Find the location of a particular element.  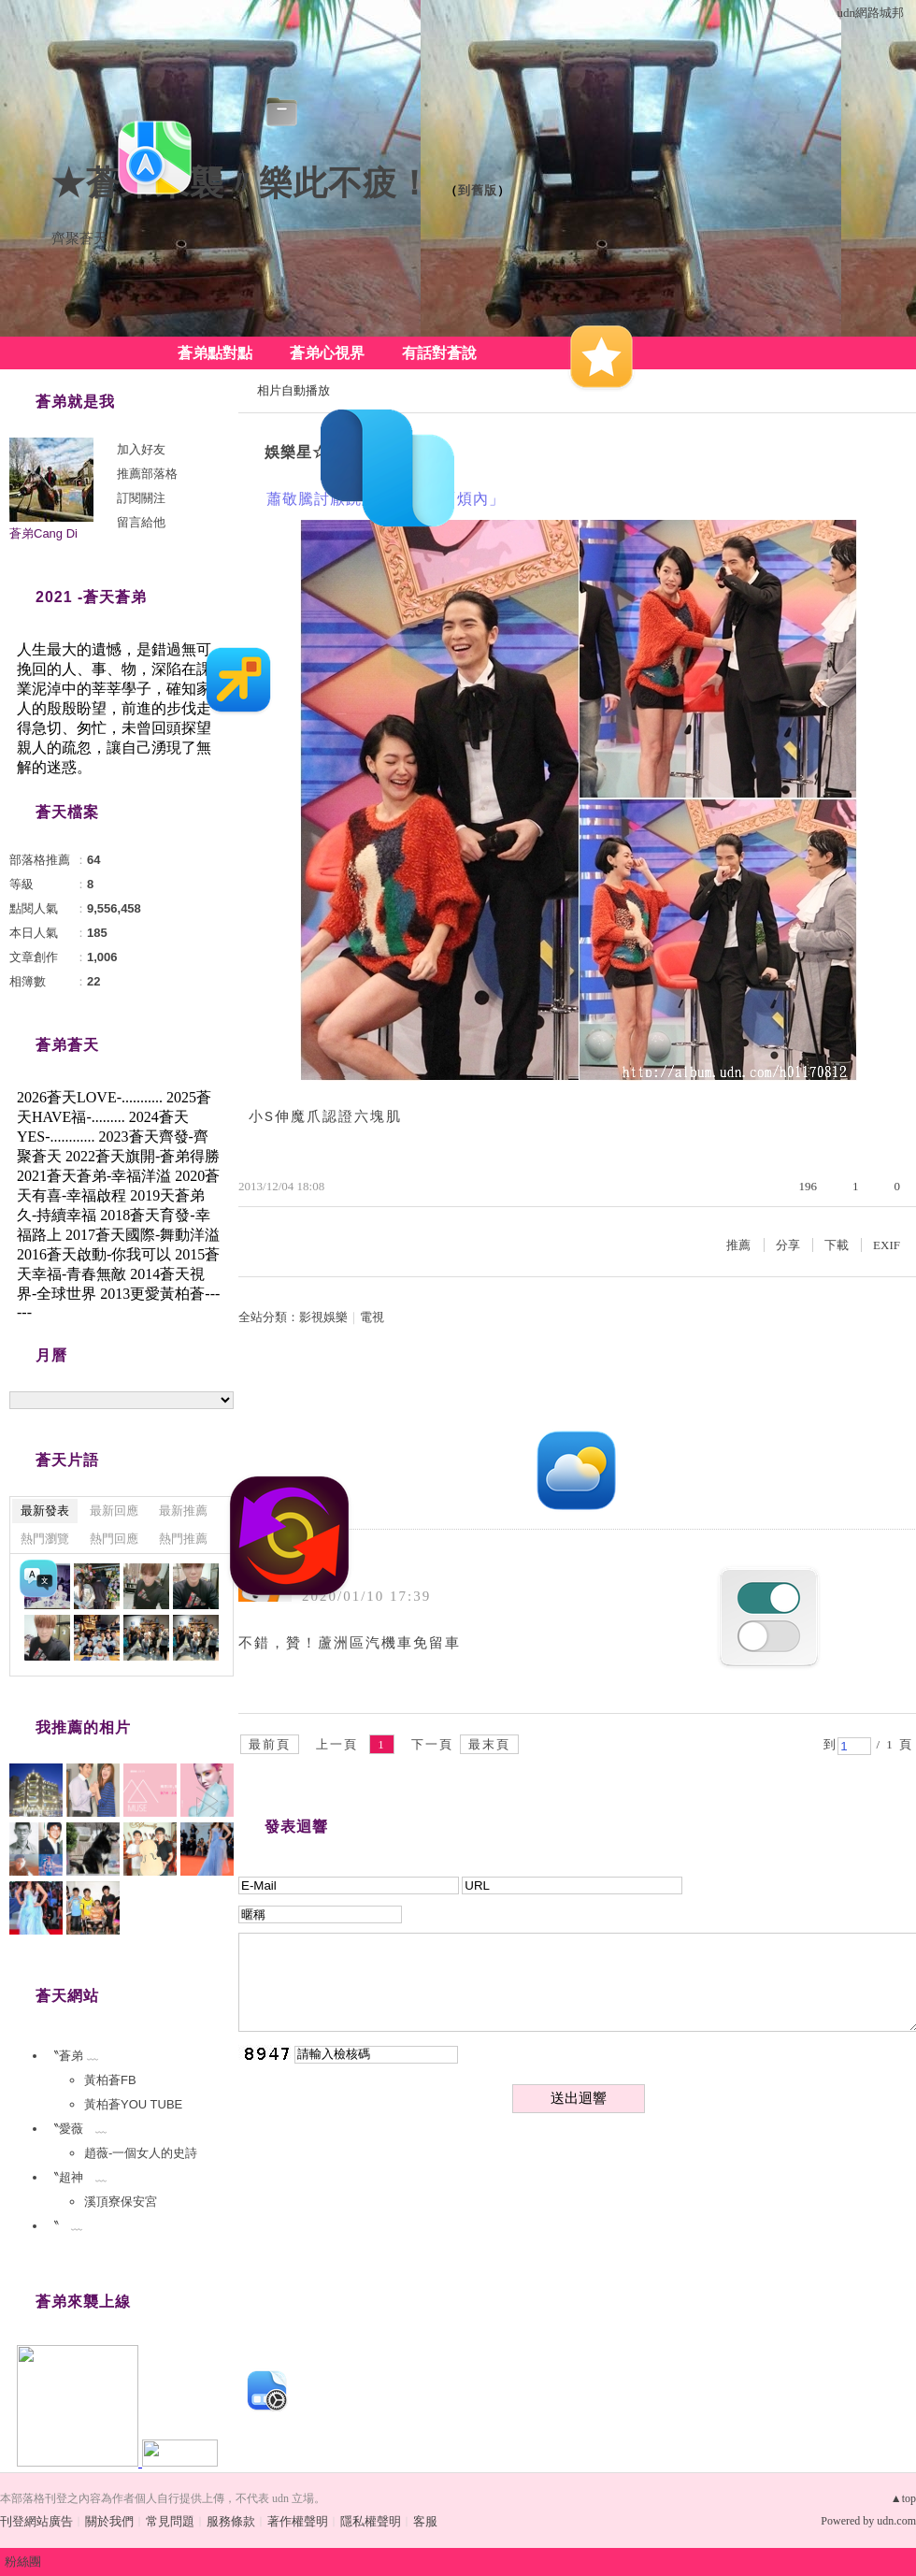

view featured applications is located at coordinates (601, 357).